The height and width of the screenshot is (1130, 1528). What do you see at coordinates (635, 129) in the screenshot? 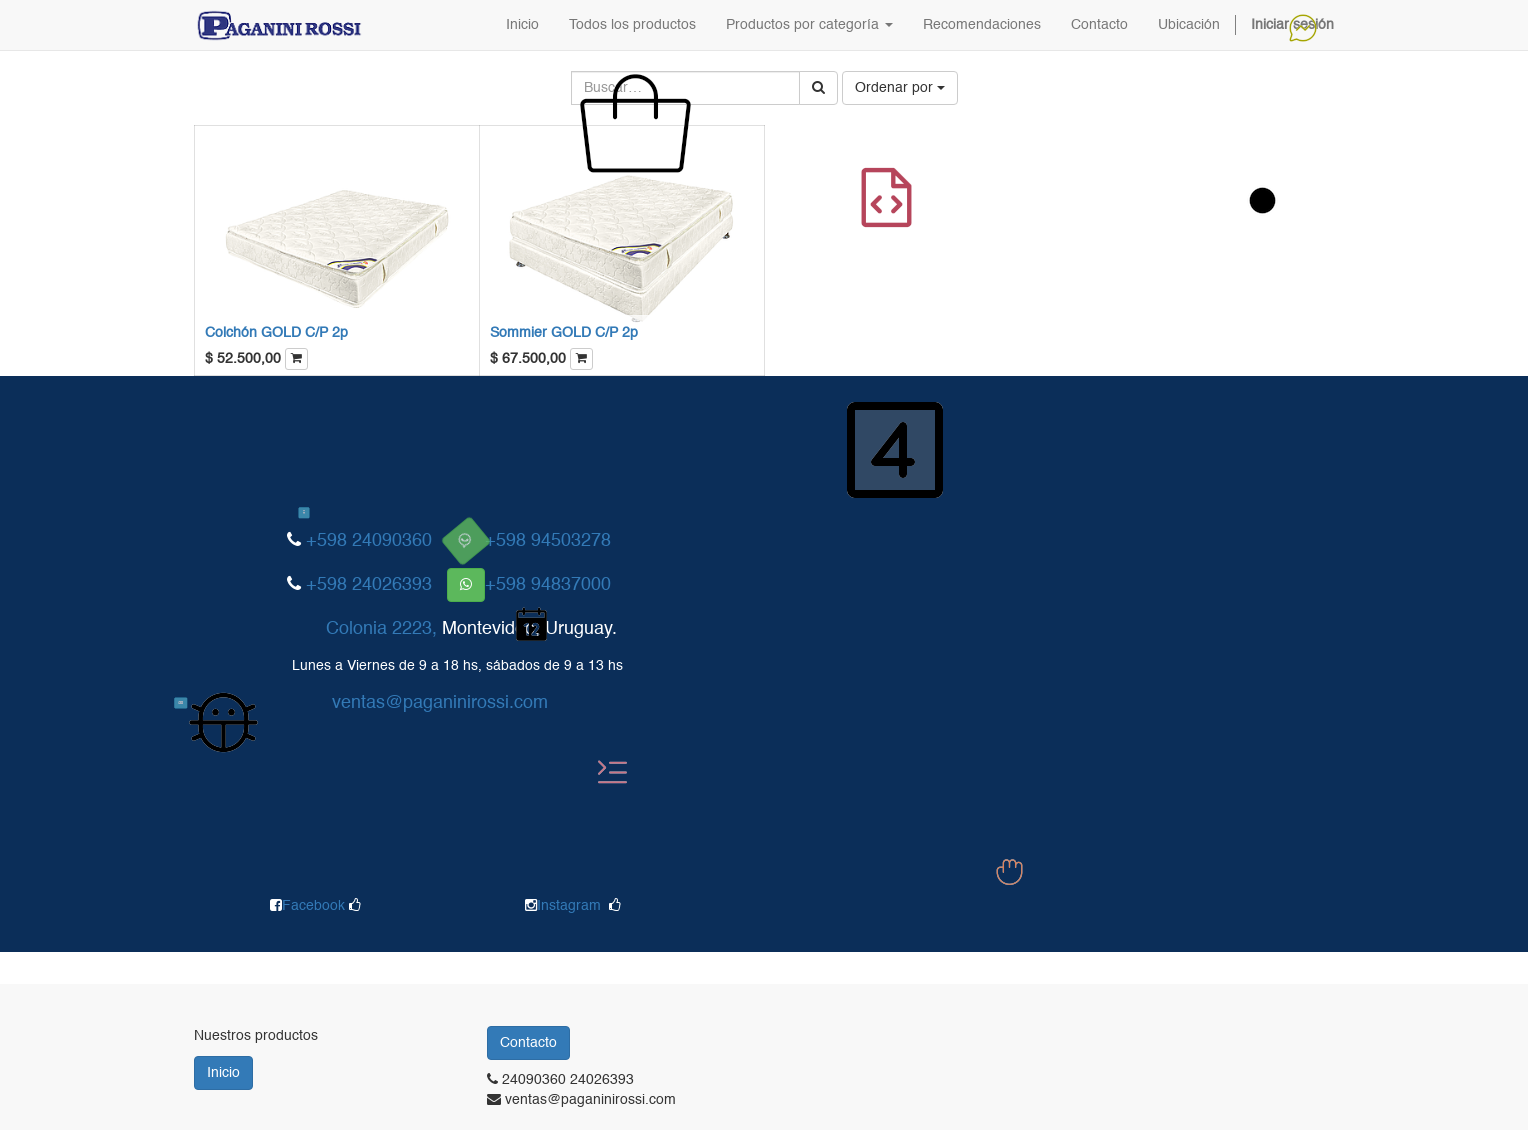
I see `view your shopping bag` at bounding box center [635, 129].